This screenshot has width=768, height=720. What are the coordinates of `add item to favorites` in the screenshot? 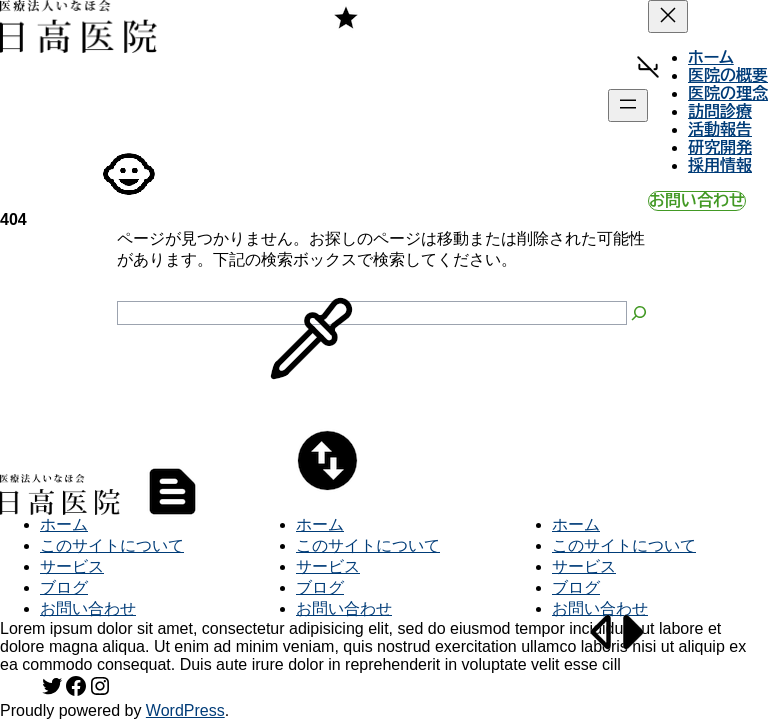 It's located at (346, 18).